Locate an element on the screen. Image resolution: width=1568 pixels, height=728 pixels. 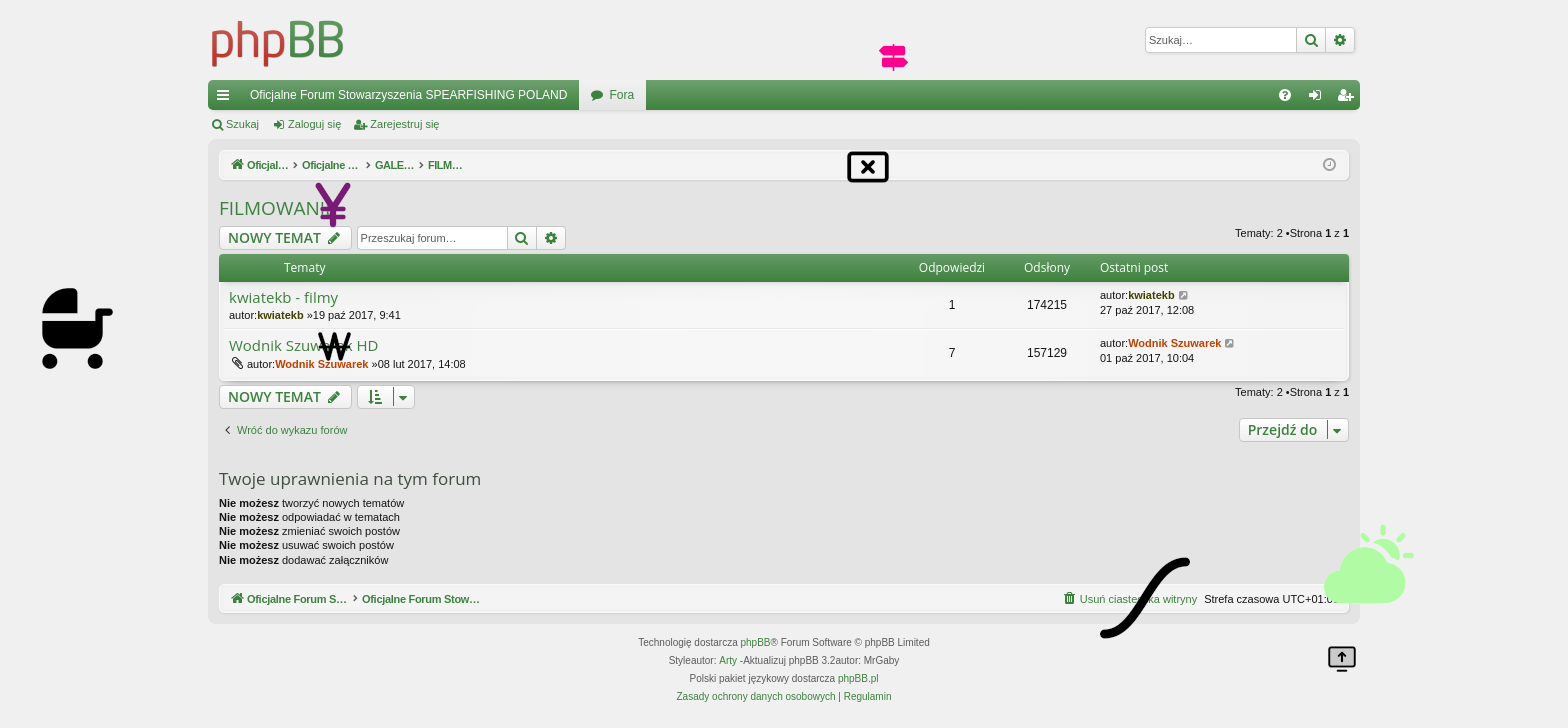
access baby or parenting-related features is located at coordinates (72, 328).